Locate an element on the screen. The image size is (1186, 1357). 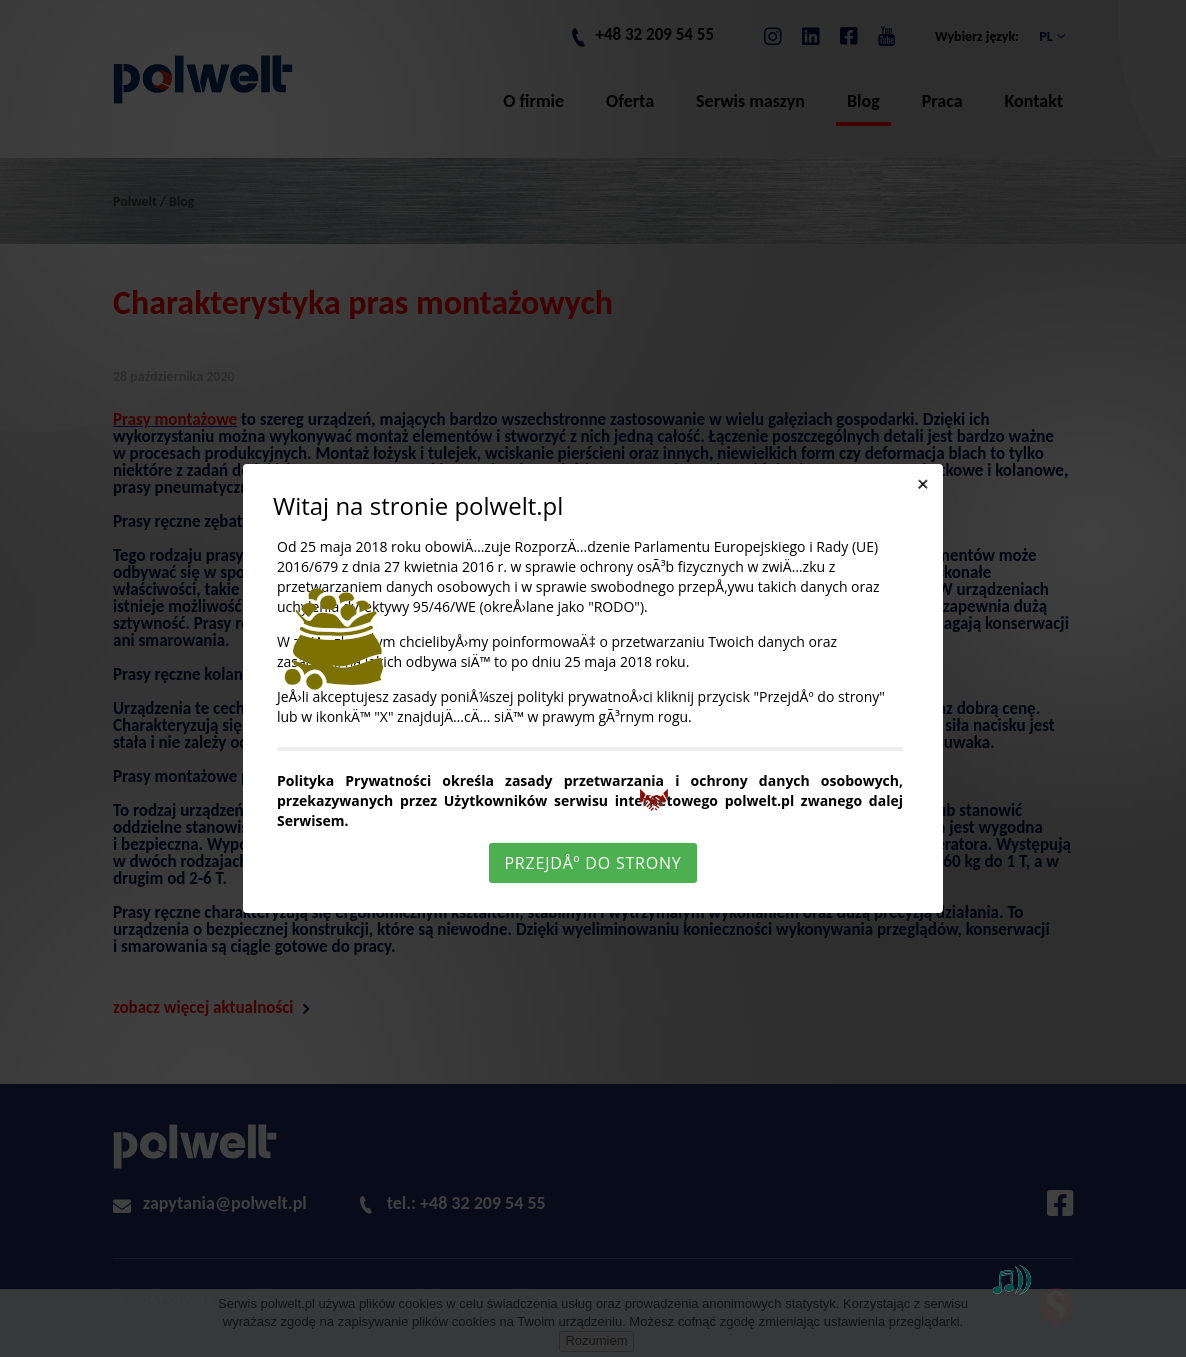
confirm a deal or agreement is located at coordinates (654, 800).